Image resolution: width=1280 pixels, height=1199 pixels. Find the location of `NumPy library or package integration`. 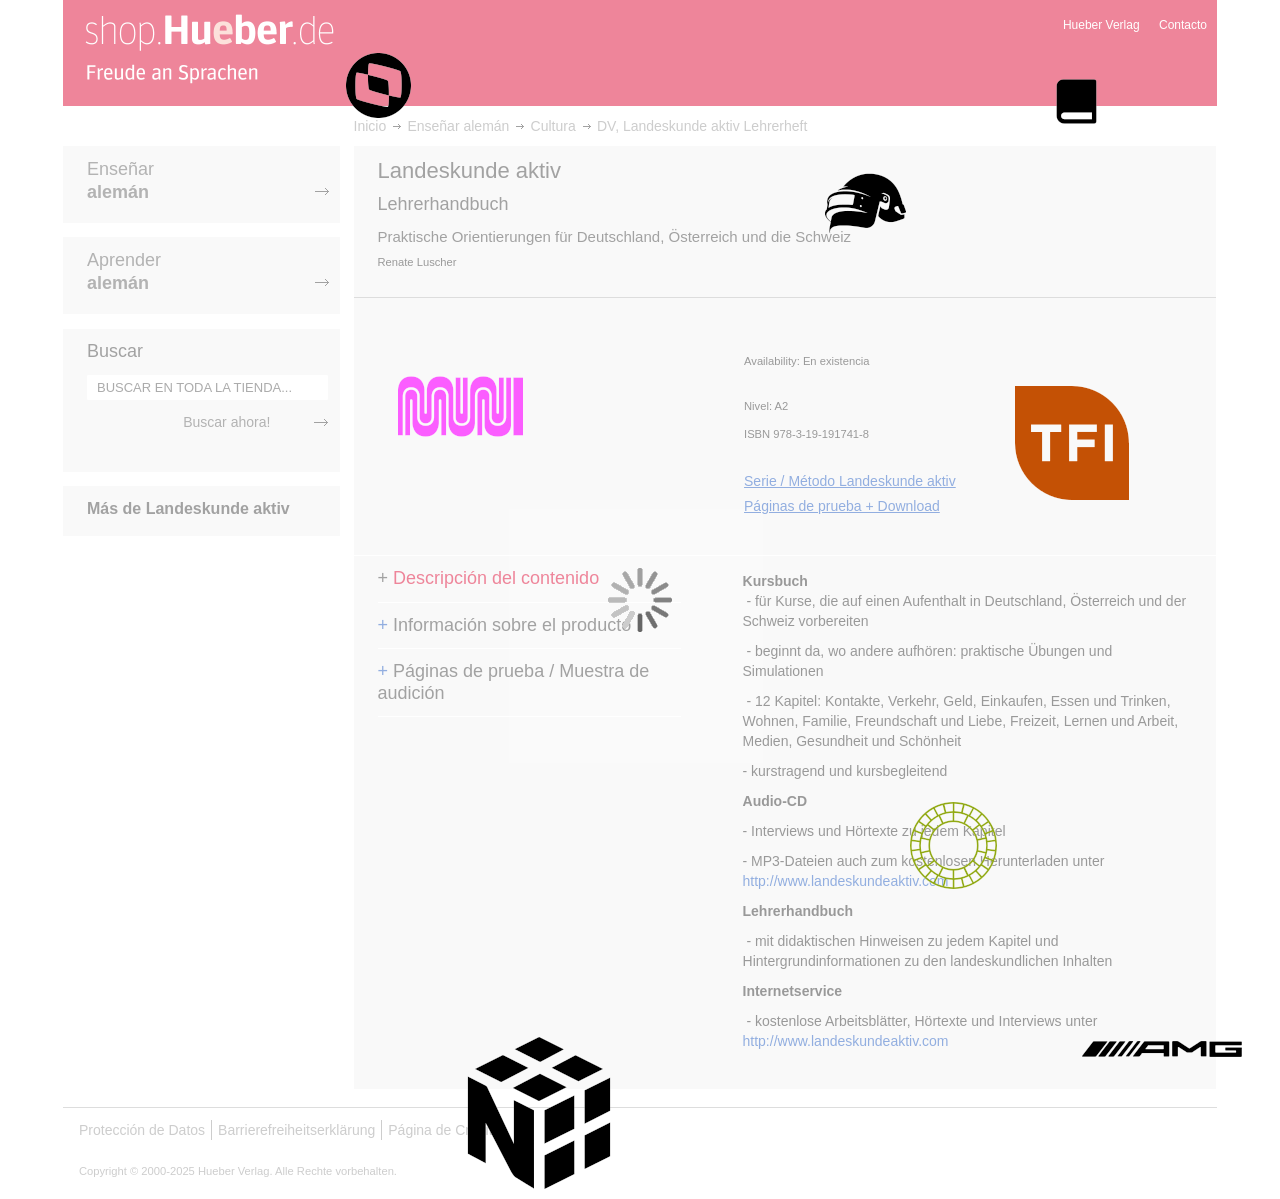

NumPy library or package integration is located at coordinates (539, 1113).